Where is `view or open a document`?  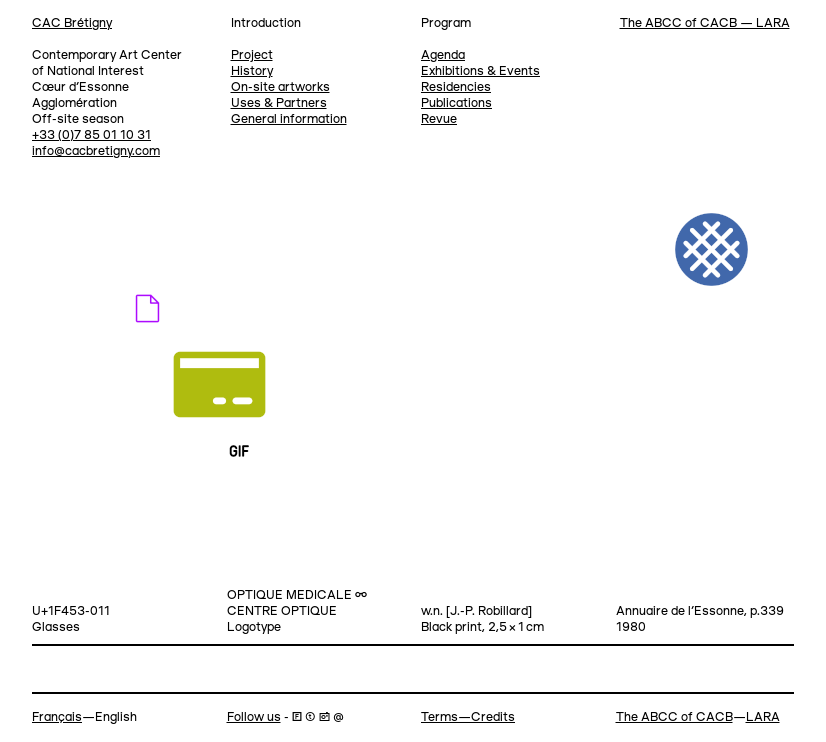 view or open a document is located at coordinates (147, 308).